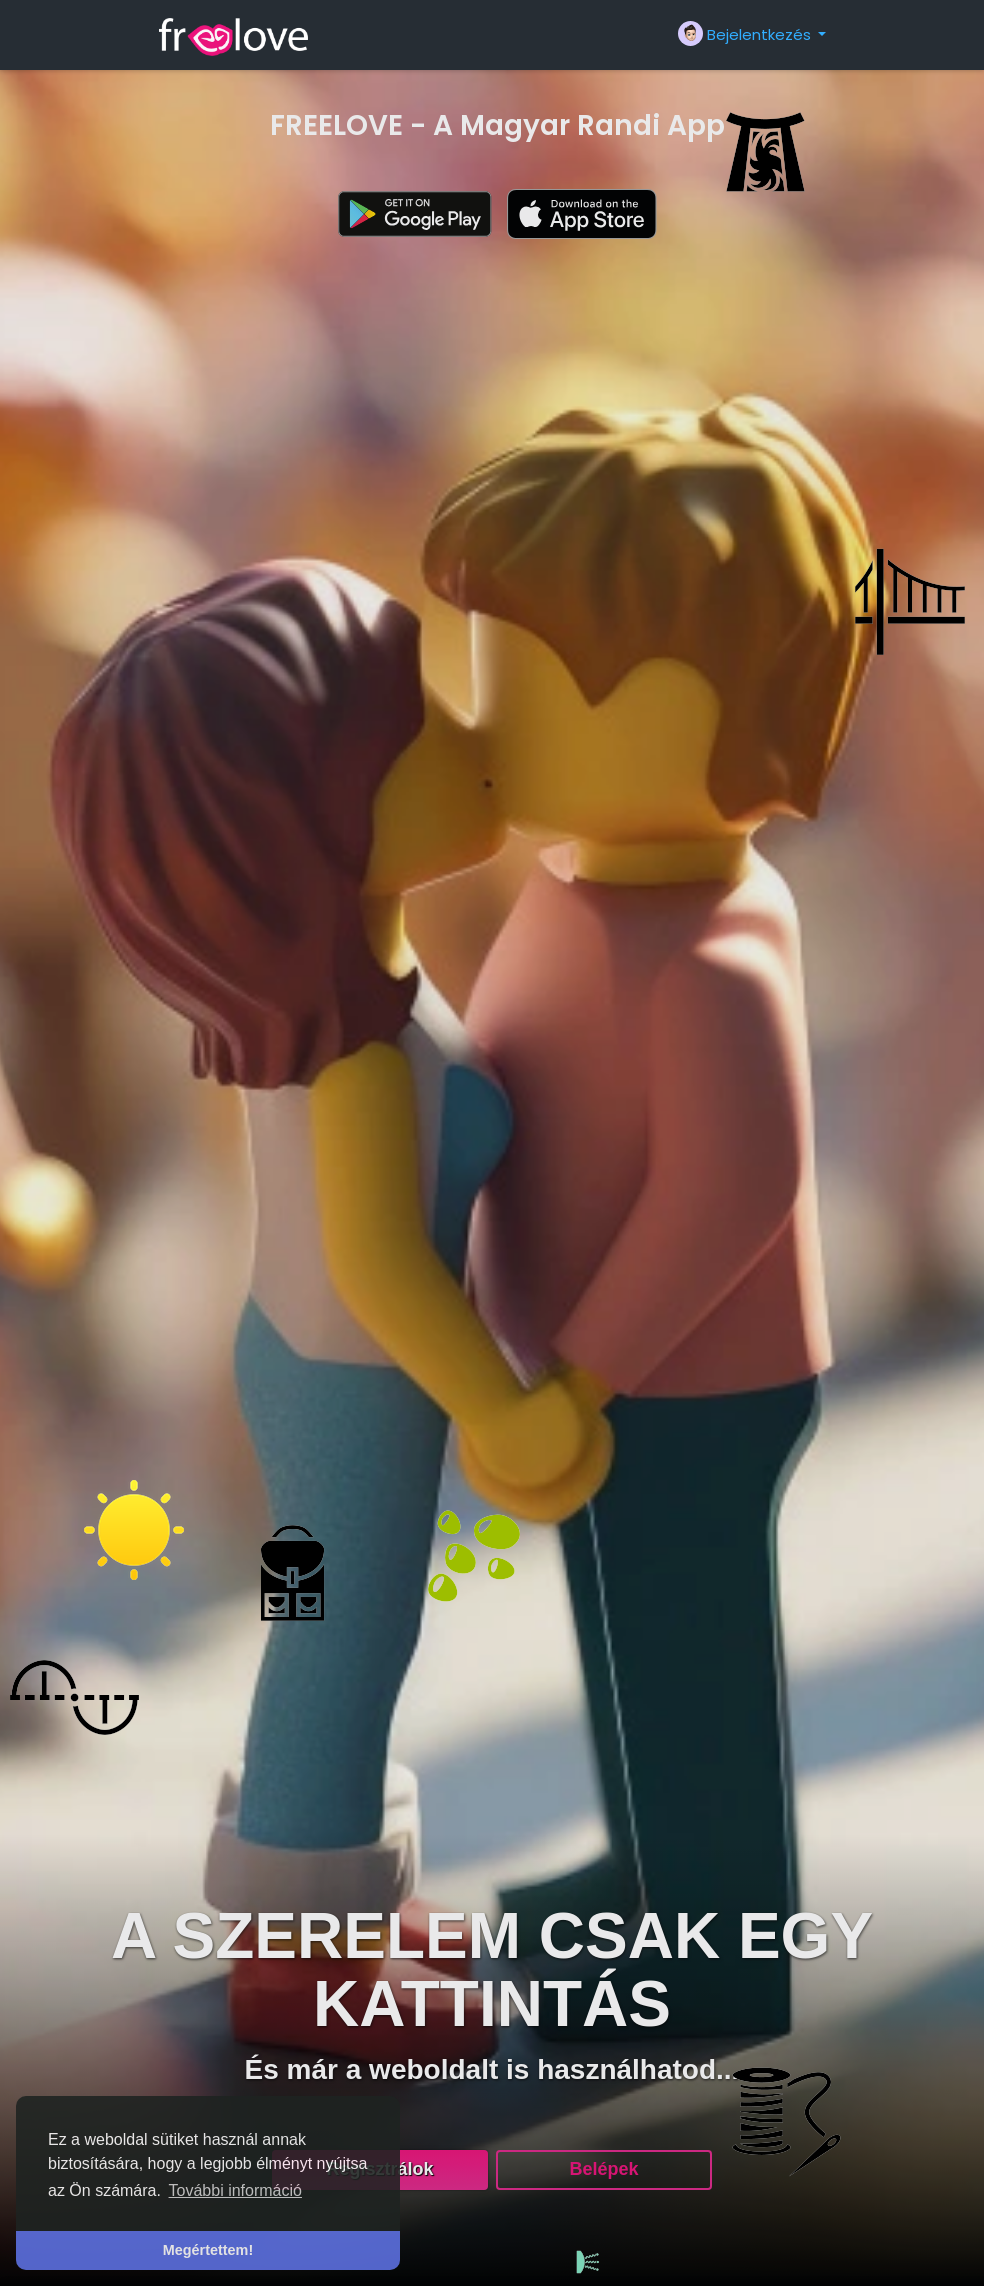 The width and height of the screenshot is (984, 2286). I want to click on collect mineral pearls or gems, so click(474, 1556).